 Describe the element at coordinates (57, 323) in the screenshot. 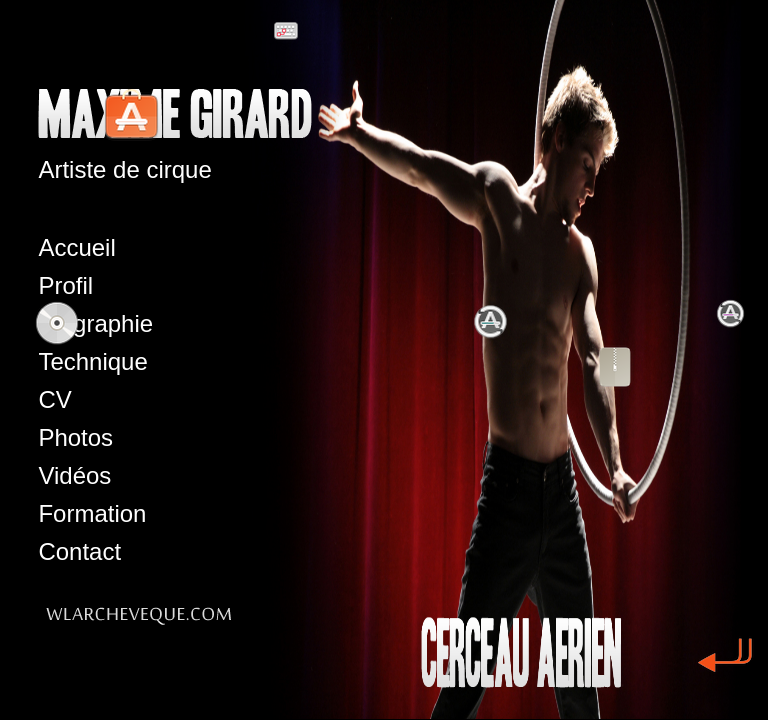

I see `indicates a DVD-R disc drive or media` at that location.